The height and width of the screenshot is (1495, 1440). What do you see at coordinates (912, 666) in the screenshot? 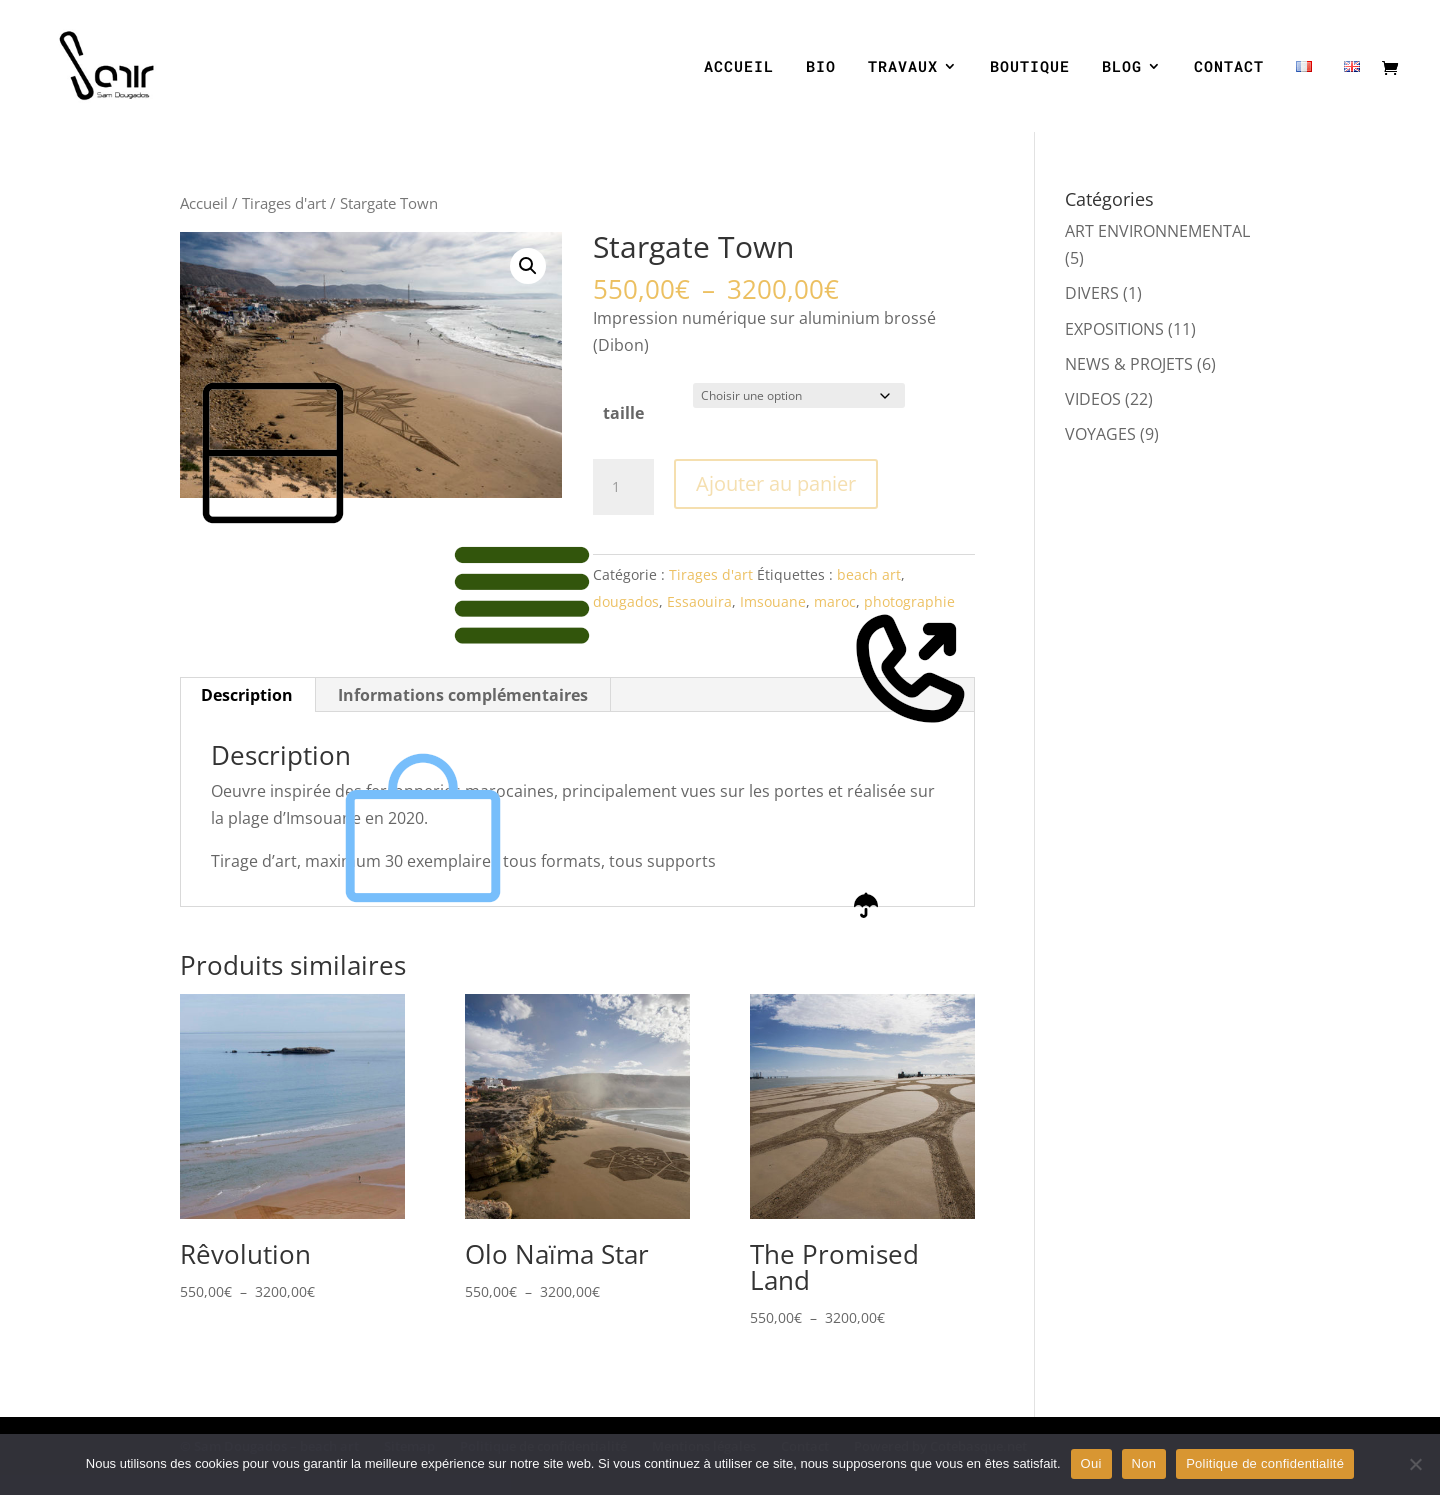
I see `make an outgoing call` at bounding box center [912, 666].